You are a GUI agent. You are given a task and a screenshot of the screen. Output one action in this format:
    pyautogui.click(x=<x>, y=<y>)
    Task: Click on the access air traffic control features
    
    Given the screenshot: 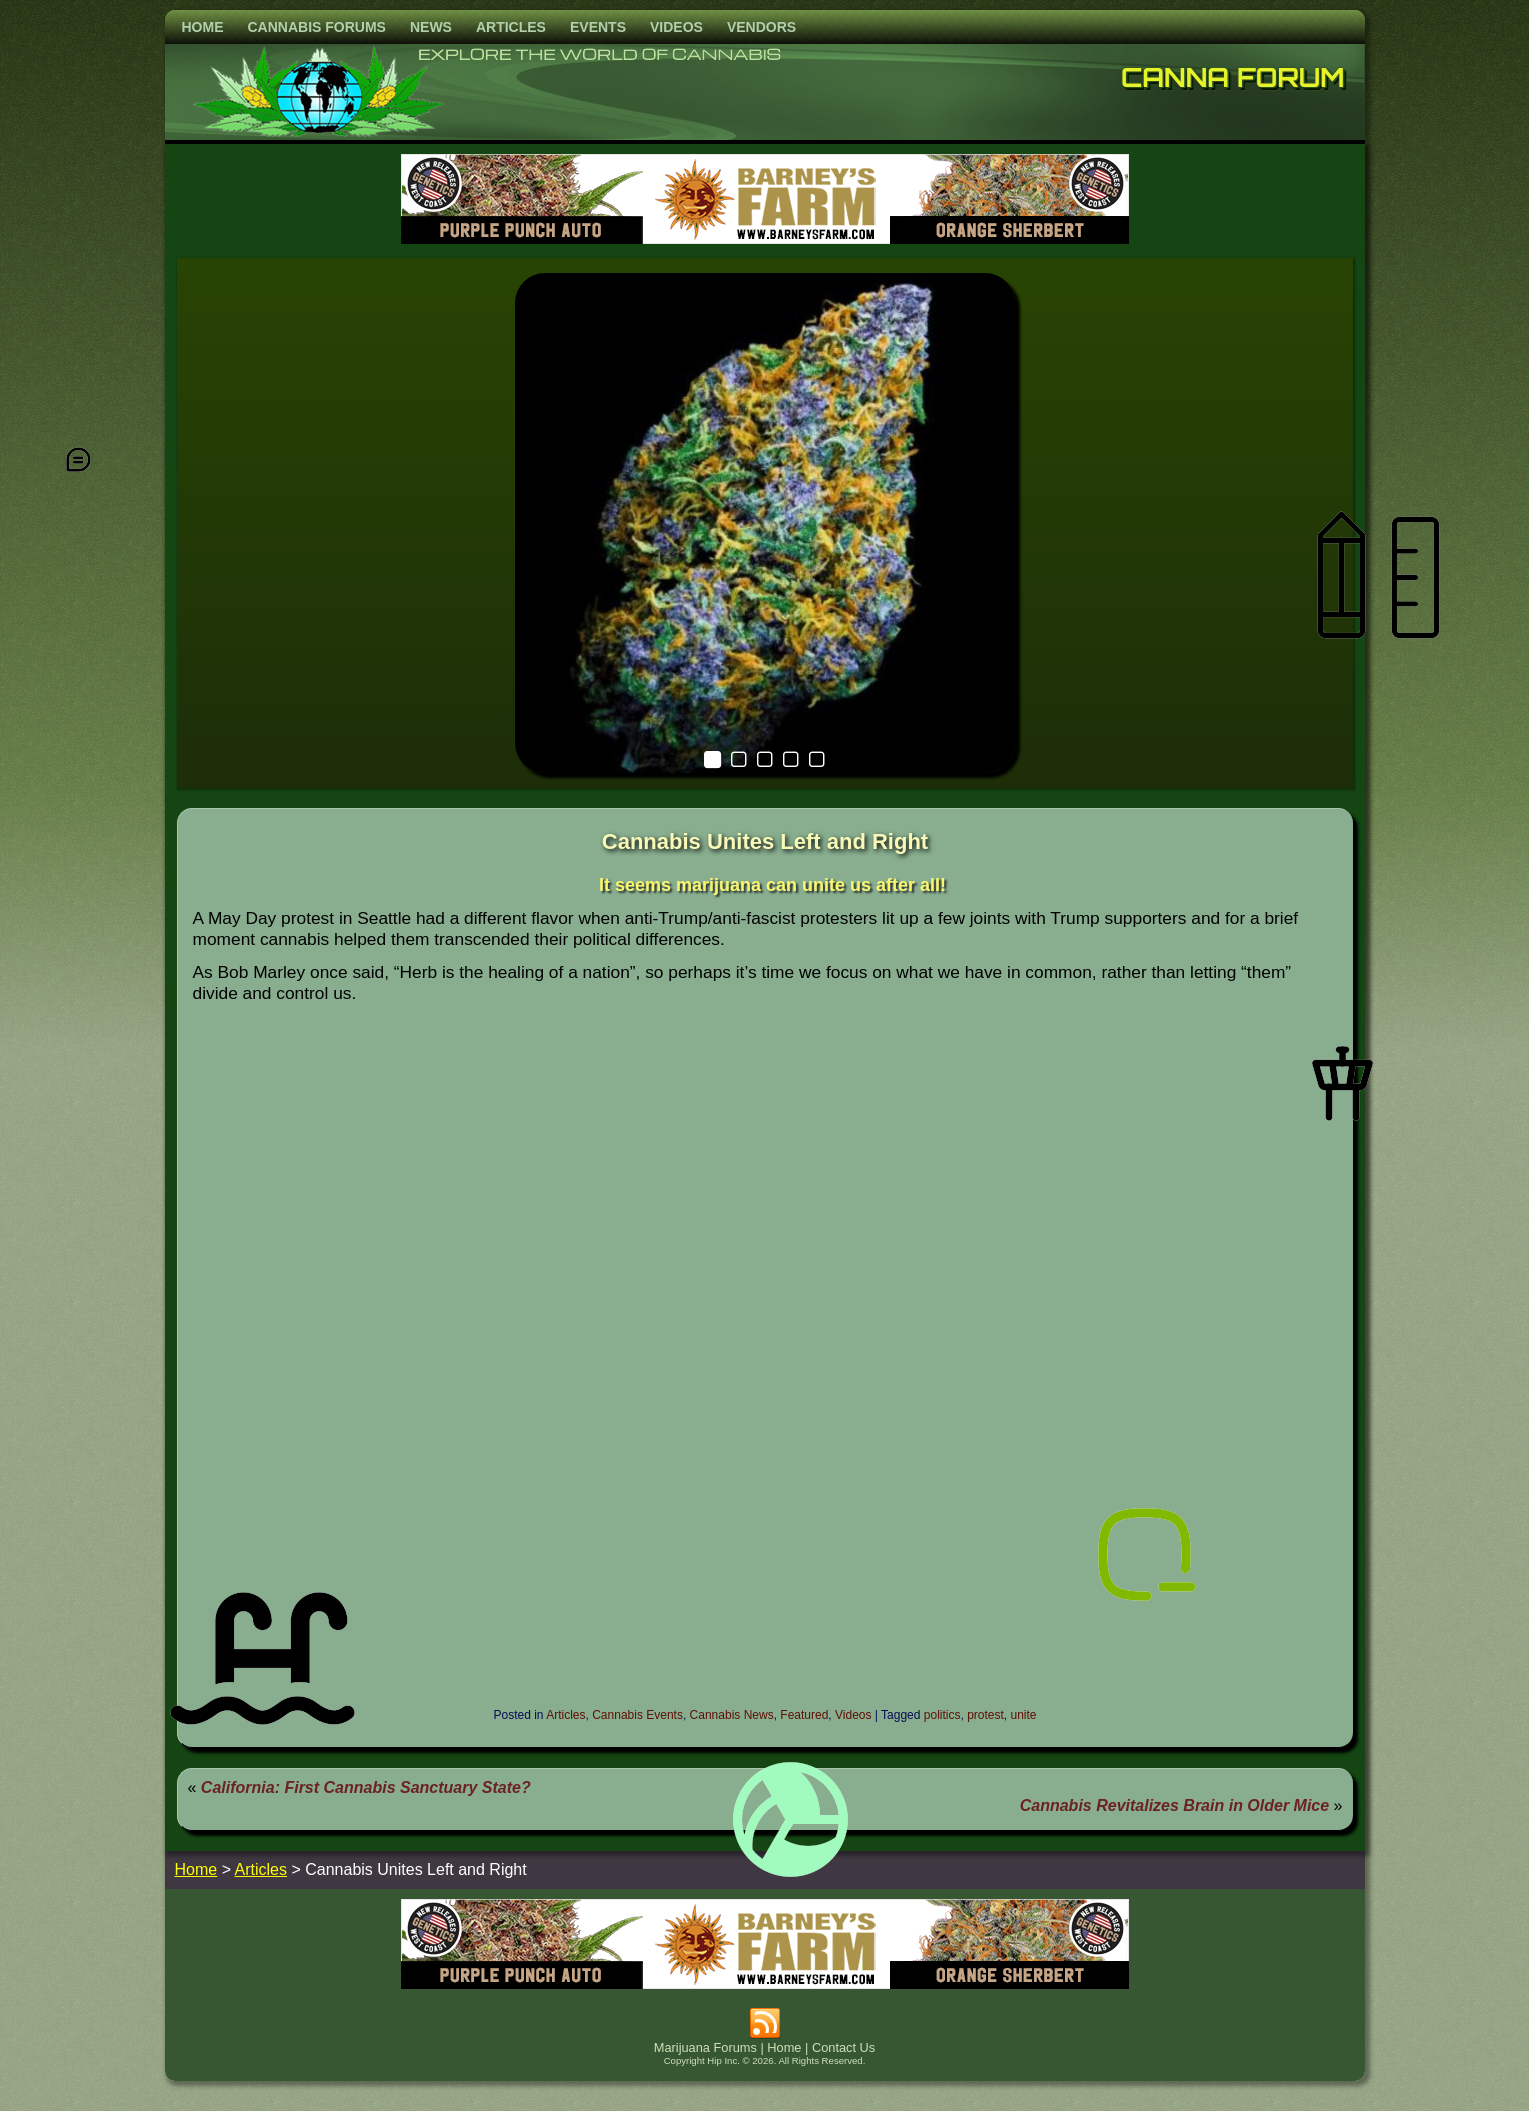 What is the action you would take?
    pyautogui.click(x=1342, y=1083)
    